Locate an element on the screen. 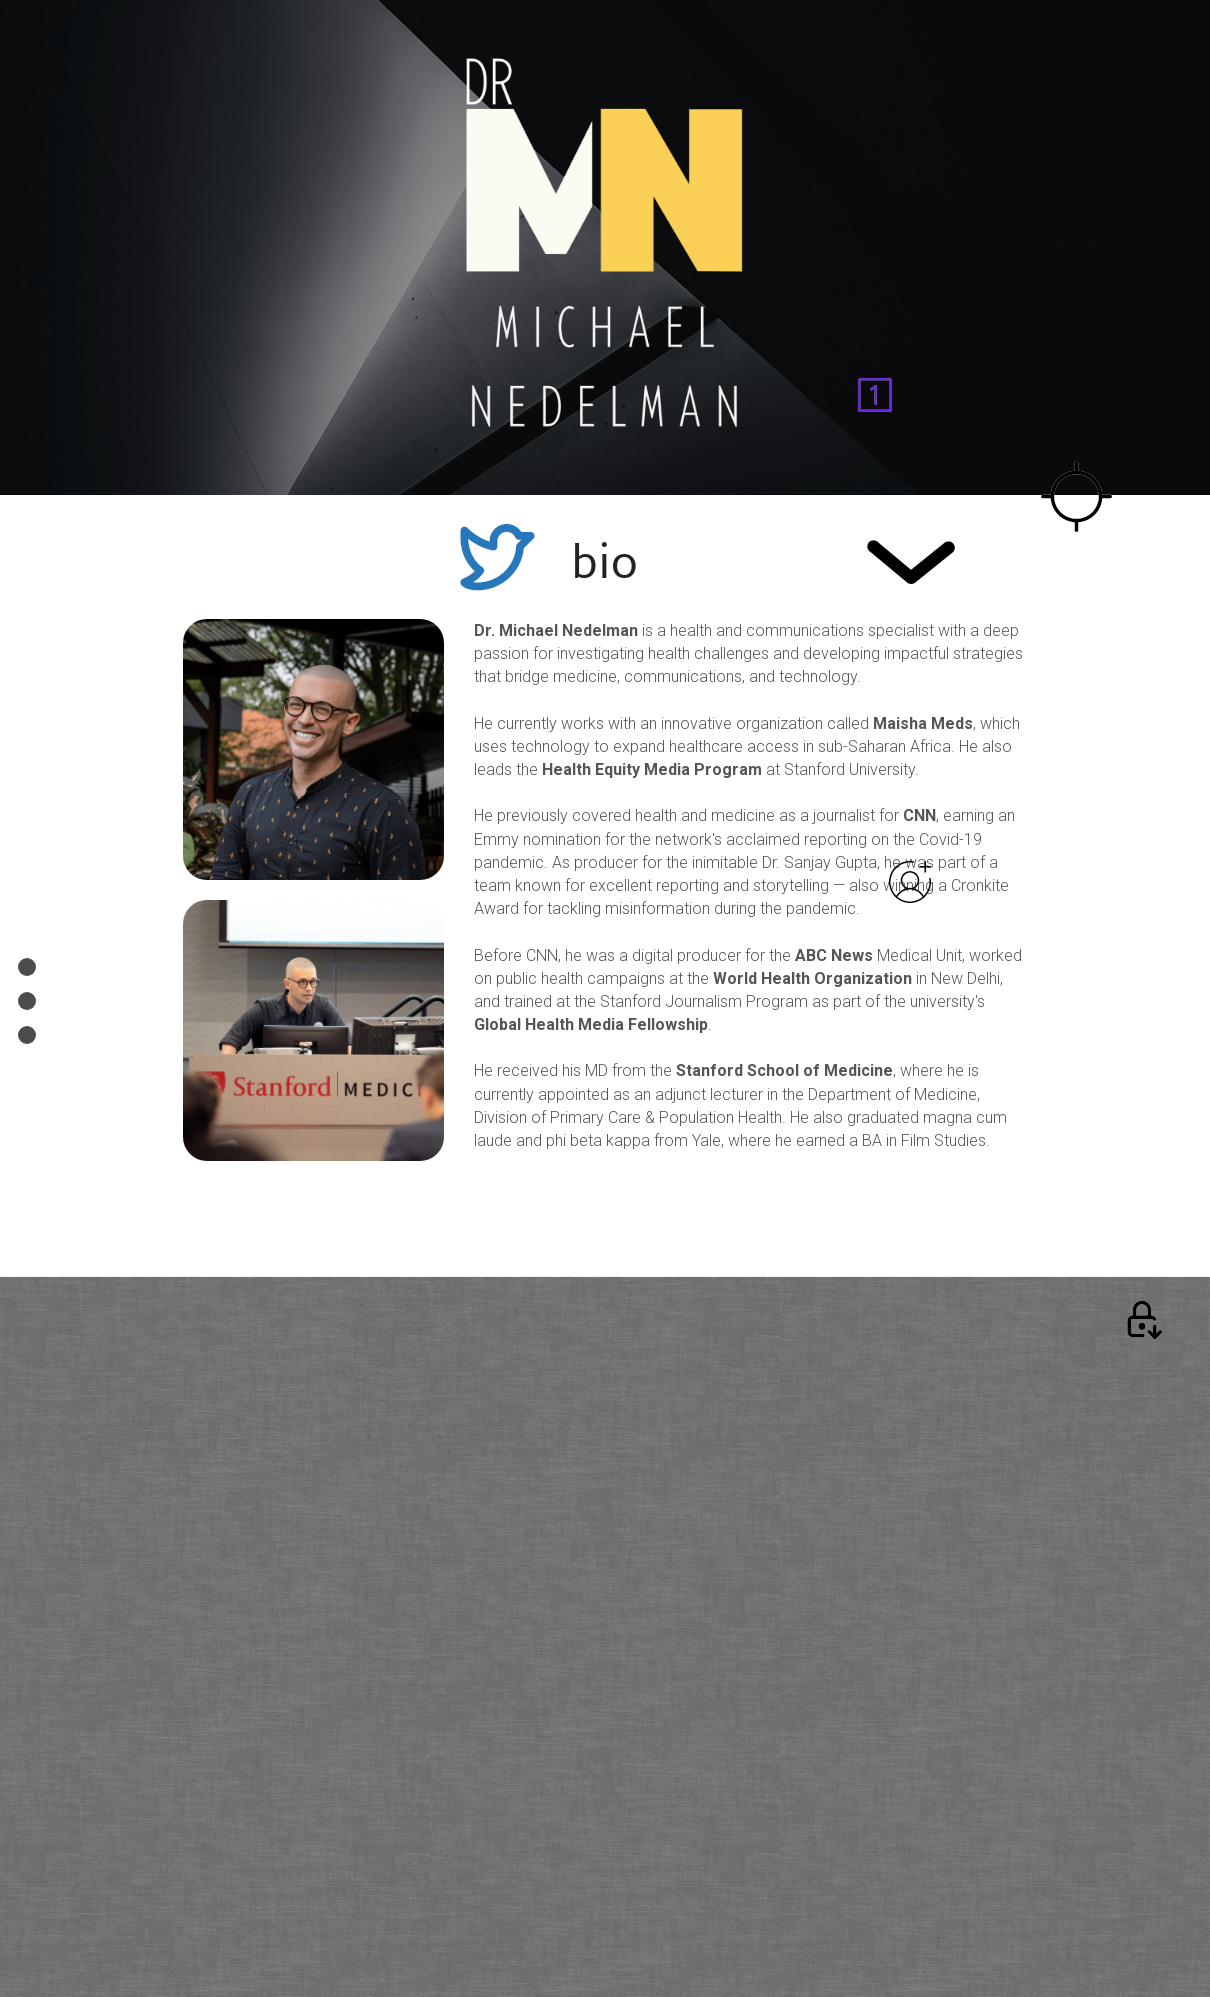 Image resolution: width=1210 pixels, height=1997 pixels. access current GPS location is located at coordinates (1076, 496).